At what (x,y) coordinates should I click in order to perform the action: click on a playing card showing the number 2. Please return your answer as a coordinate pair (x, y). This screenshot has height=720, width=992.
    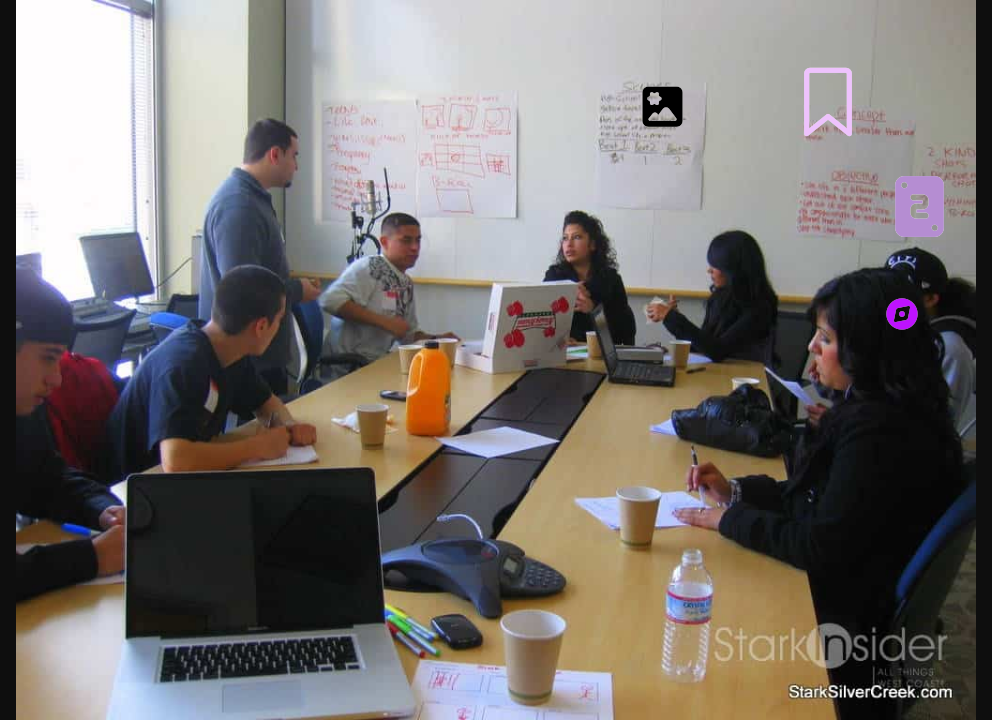
    Looking at the image, I should click on (919, 206).